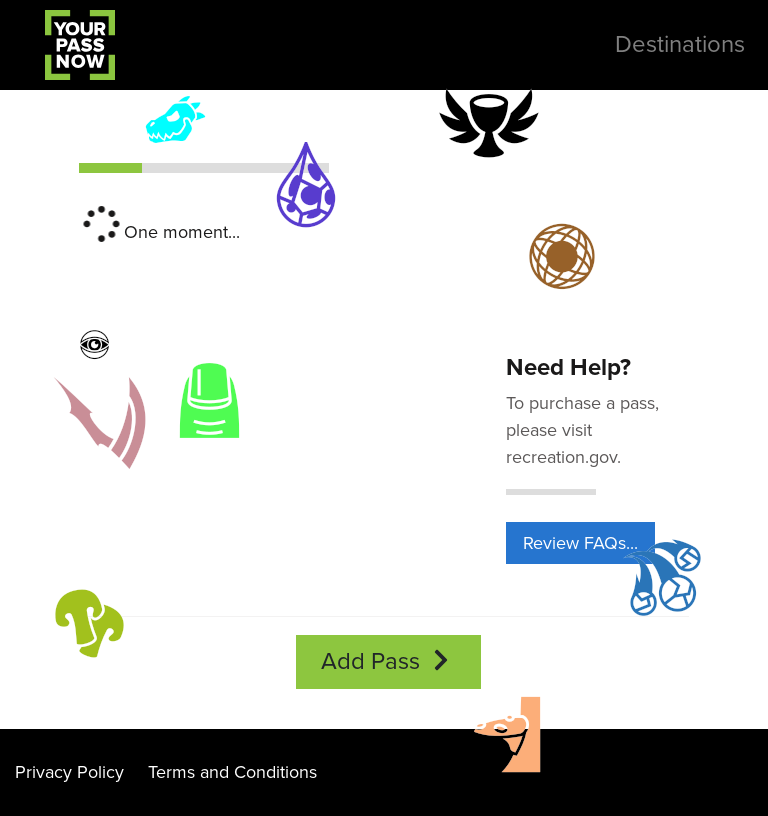  Describe the element at coordinates (489, 121) in the screenshot. I see `view legendary or rare item details` at that location.